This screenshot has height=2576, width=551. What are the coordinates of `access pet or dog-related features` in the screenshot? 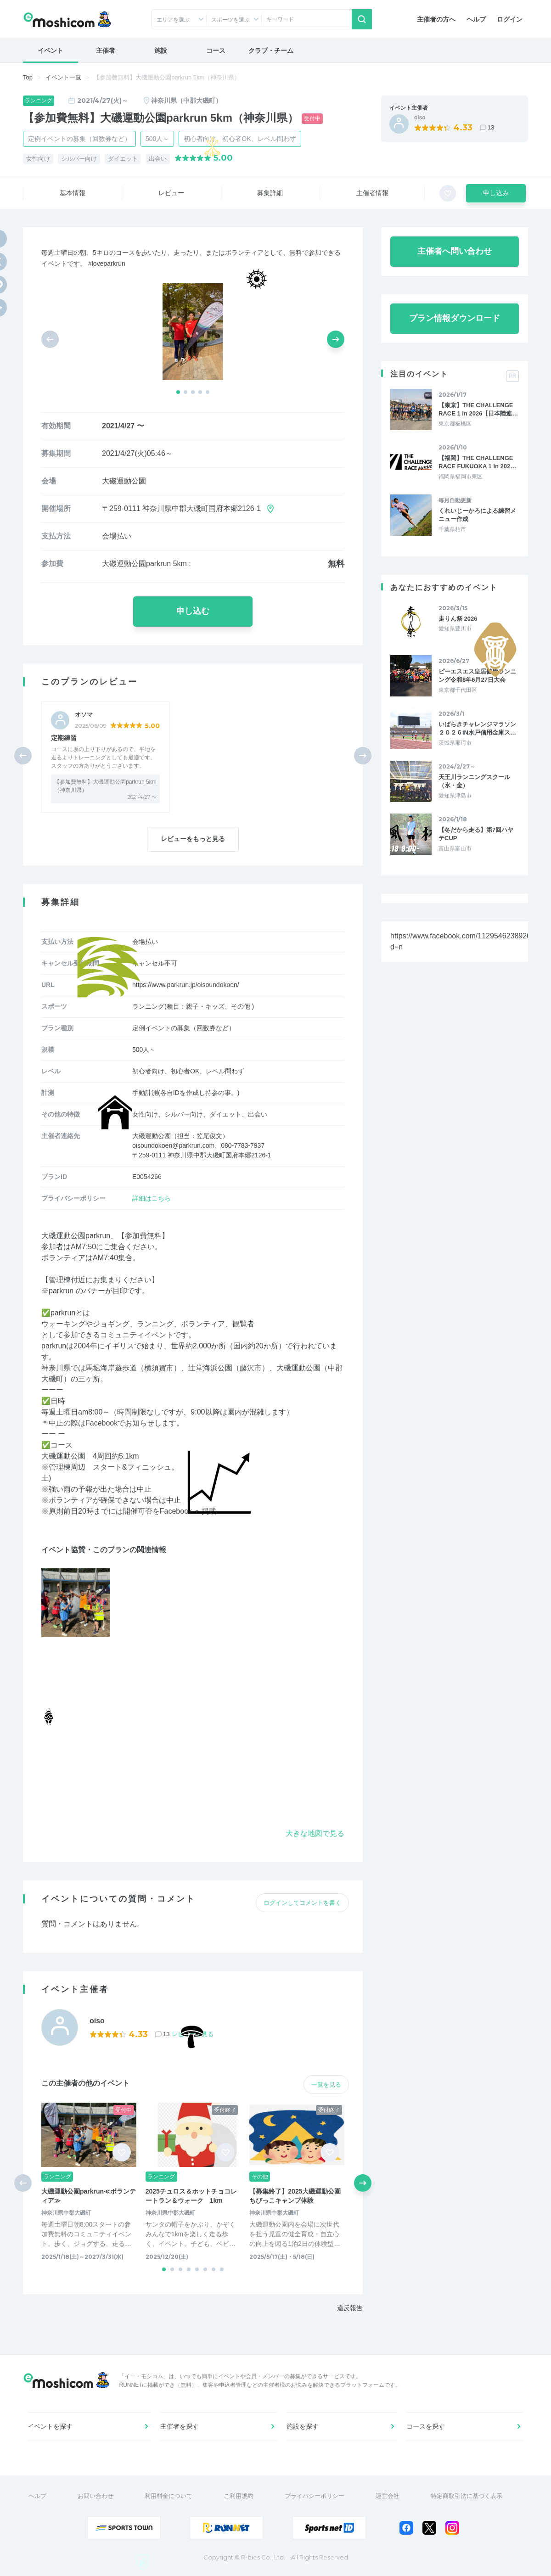 It's located at (115, 1112).